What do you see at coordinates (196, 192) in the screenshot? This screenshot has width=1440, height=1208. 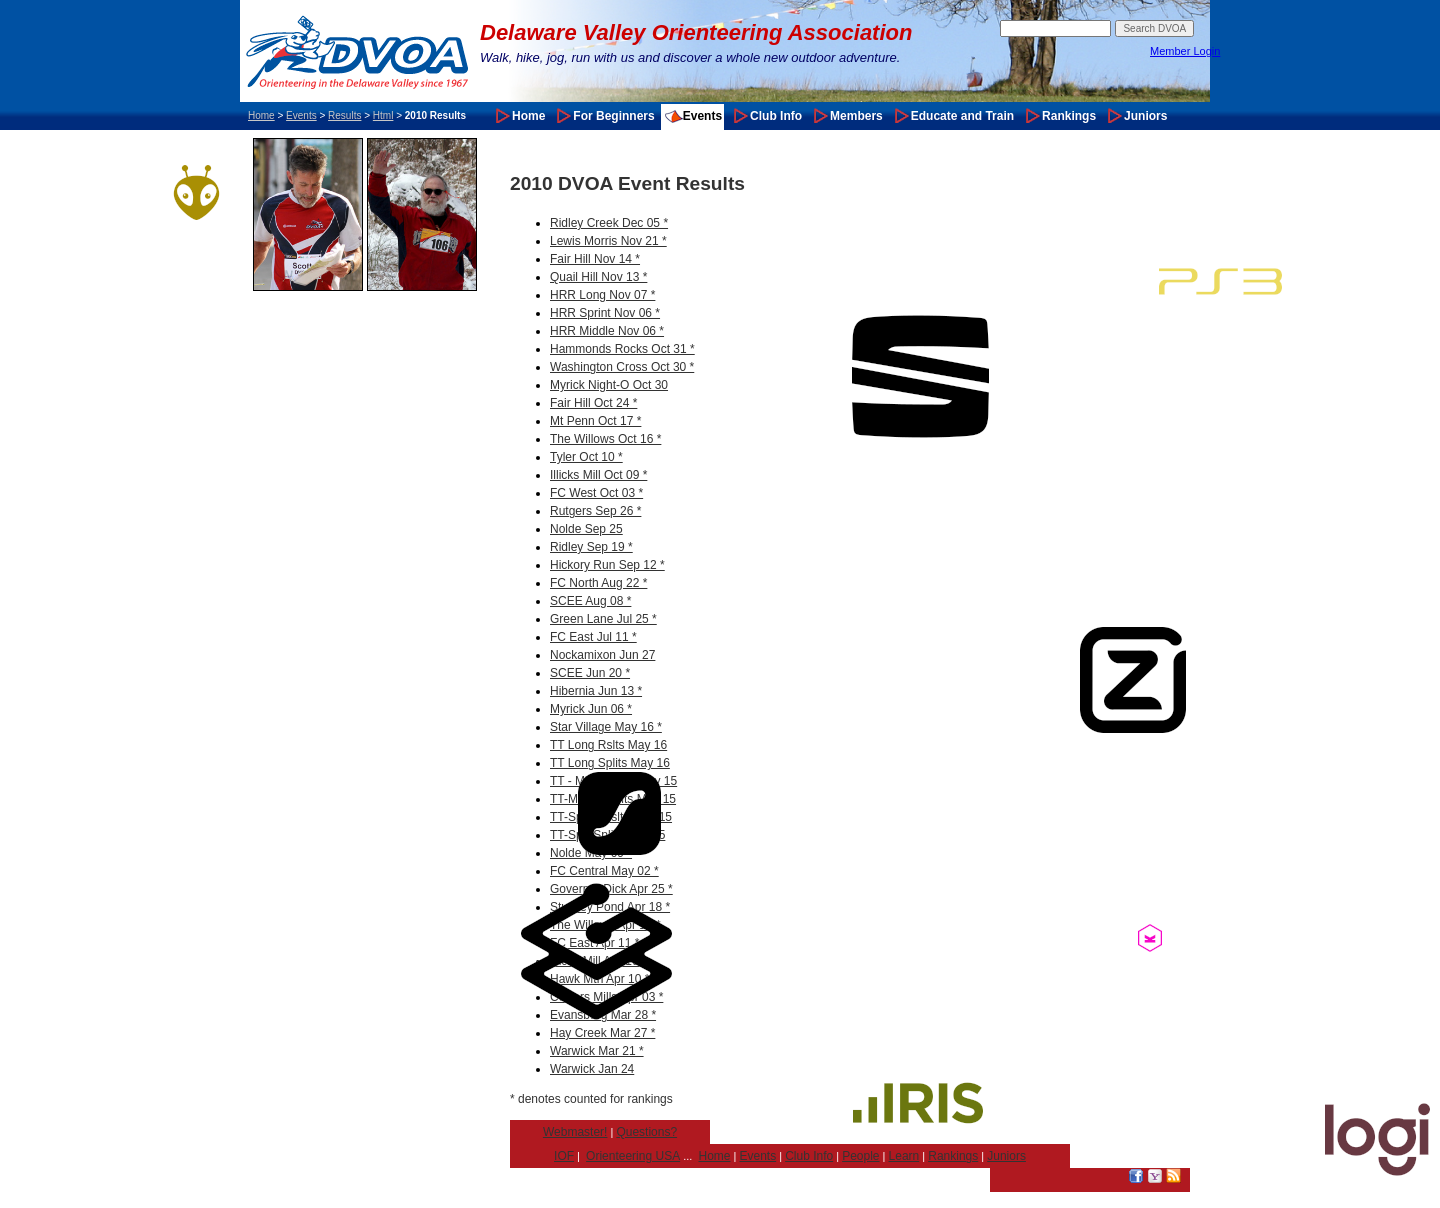 I see `open PlatformIO IDE or development environment` at bounding box center [196, 192].